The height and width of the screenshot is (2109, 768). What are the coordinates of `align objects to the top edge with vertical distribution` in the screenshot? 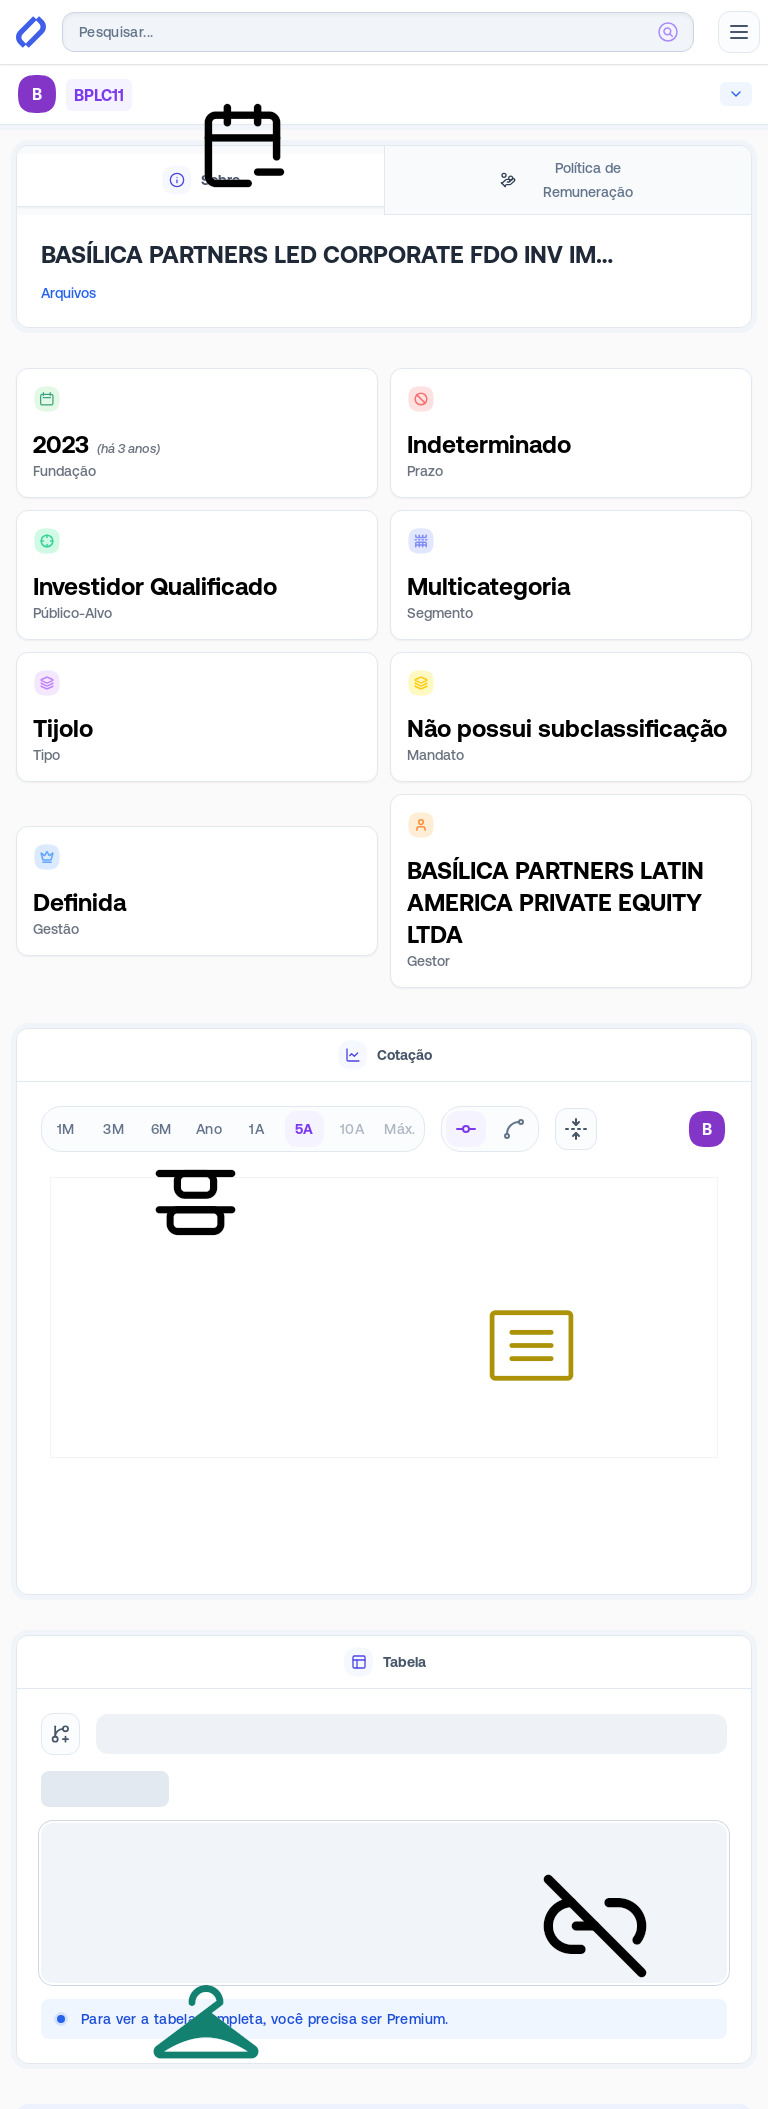 It's located at (195, 1202).